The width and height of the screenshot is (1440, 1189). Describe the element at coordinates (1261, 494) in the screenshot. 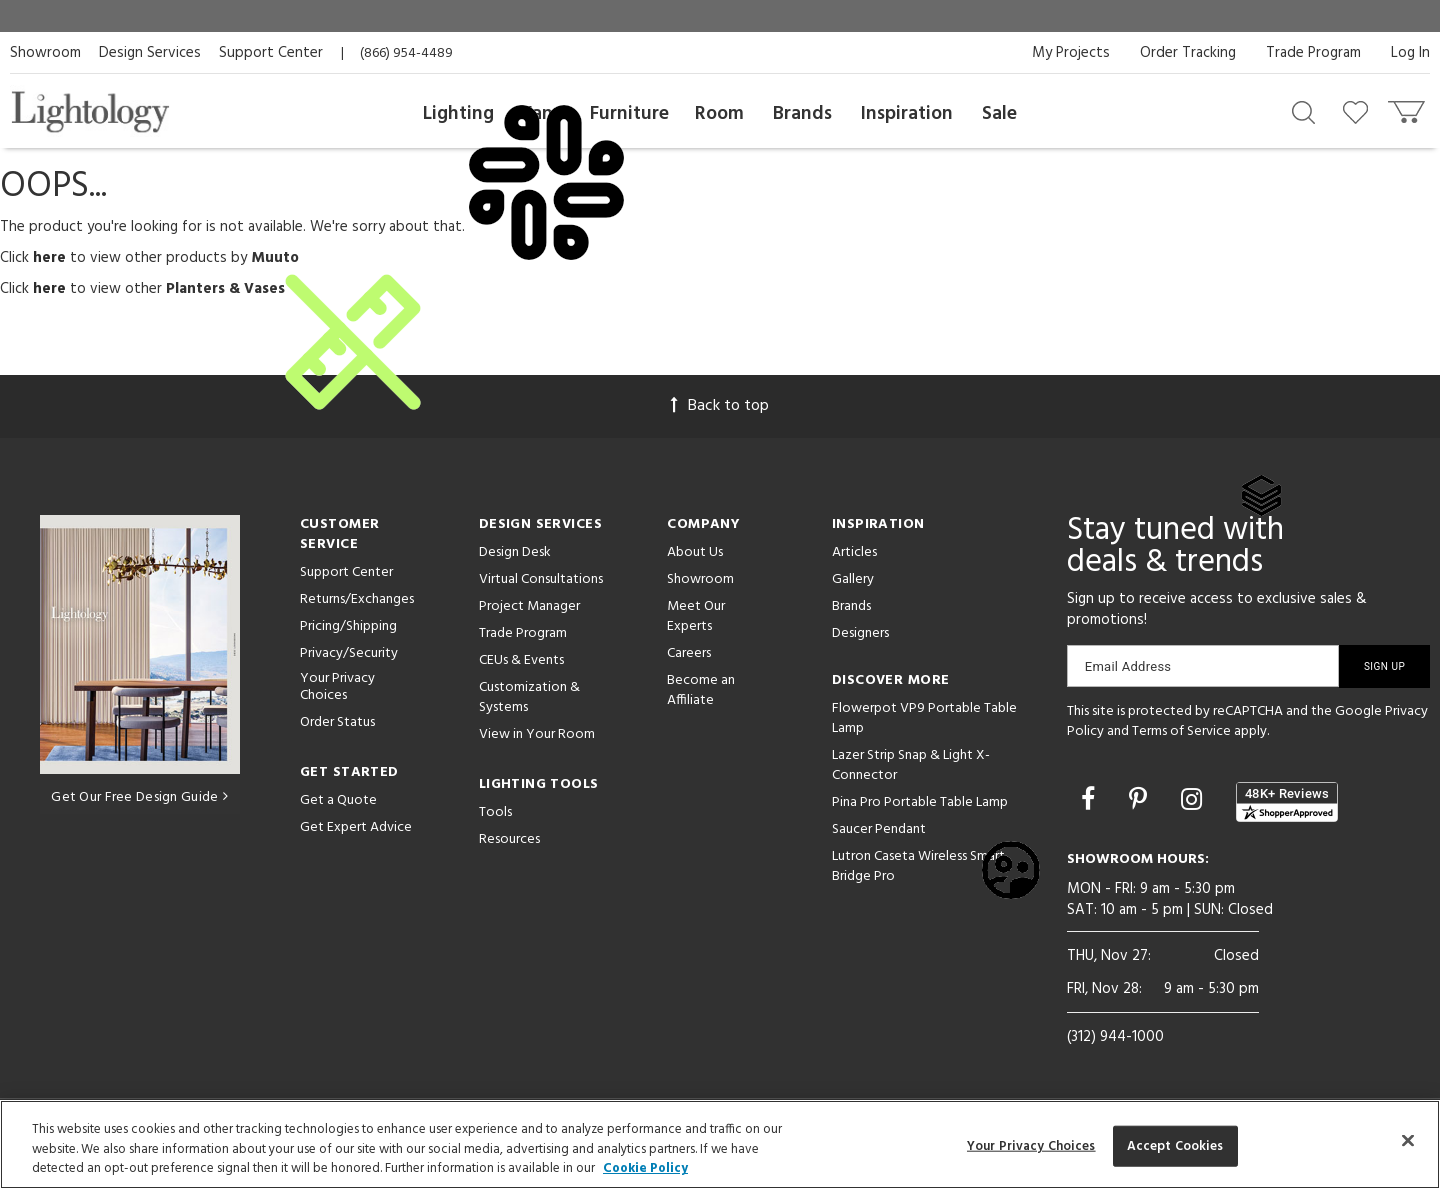

I see `access Databricks platform` at that location.